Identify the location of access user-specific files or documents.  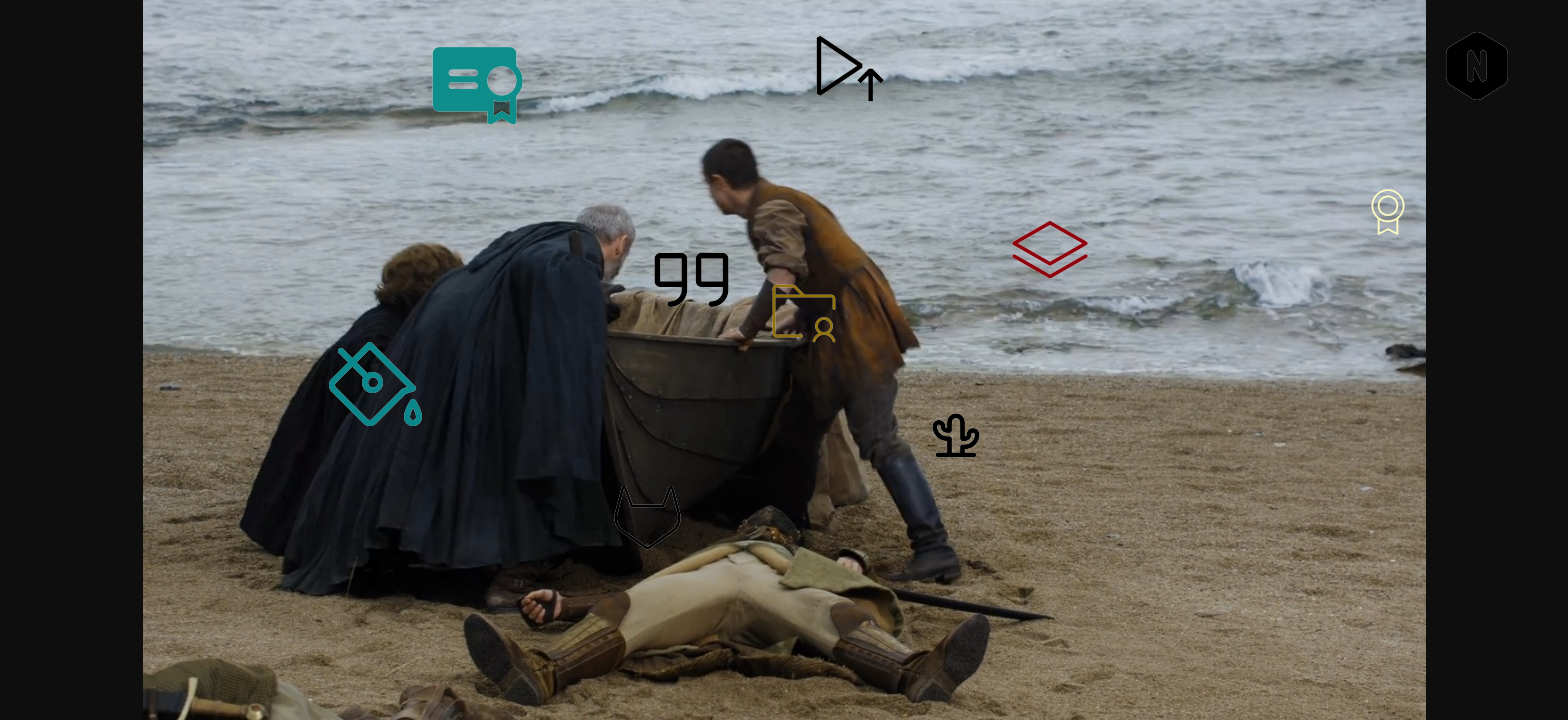
(804, 311).